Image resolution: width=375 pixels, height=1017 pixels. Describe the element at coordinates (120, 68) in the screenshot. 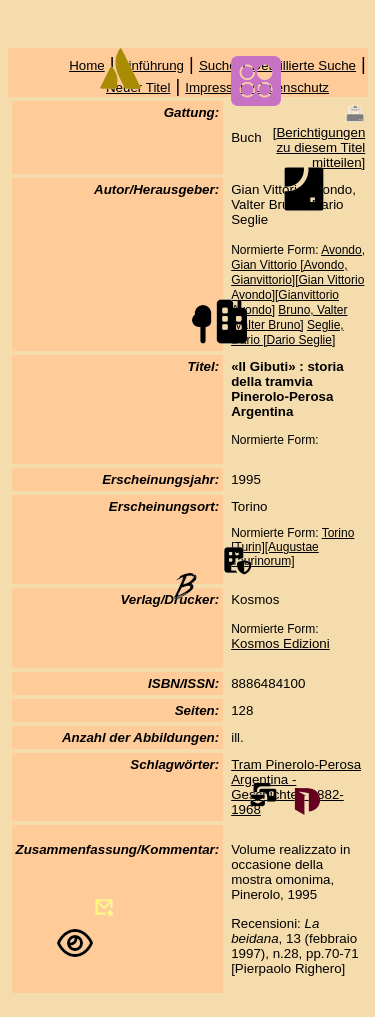

I see `atlassian company logo` at that location.